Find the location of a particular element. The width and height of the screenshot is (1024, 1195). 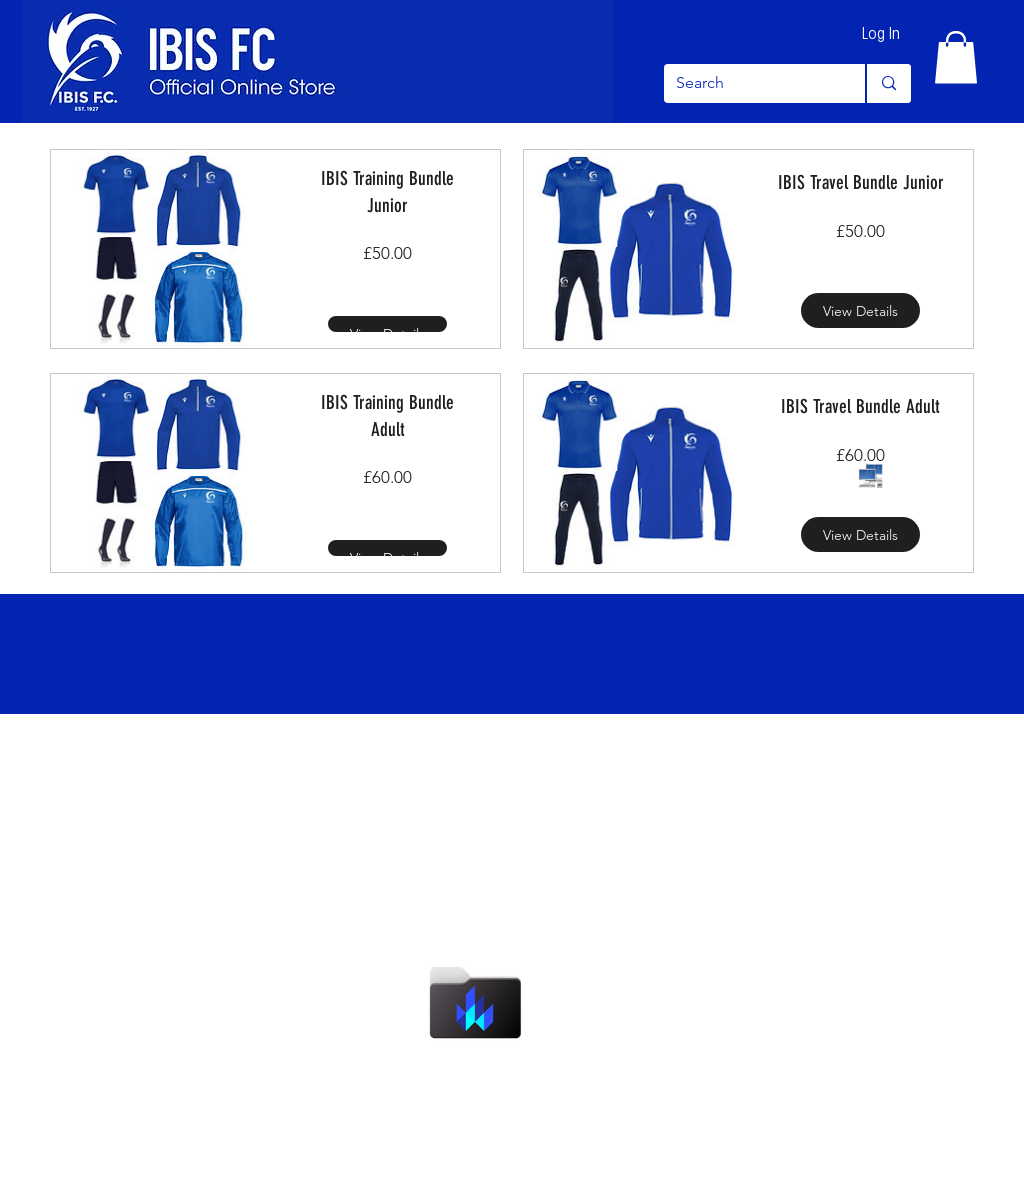

folder containing lit framework or library files is located at coordinates (475, 1005).